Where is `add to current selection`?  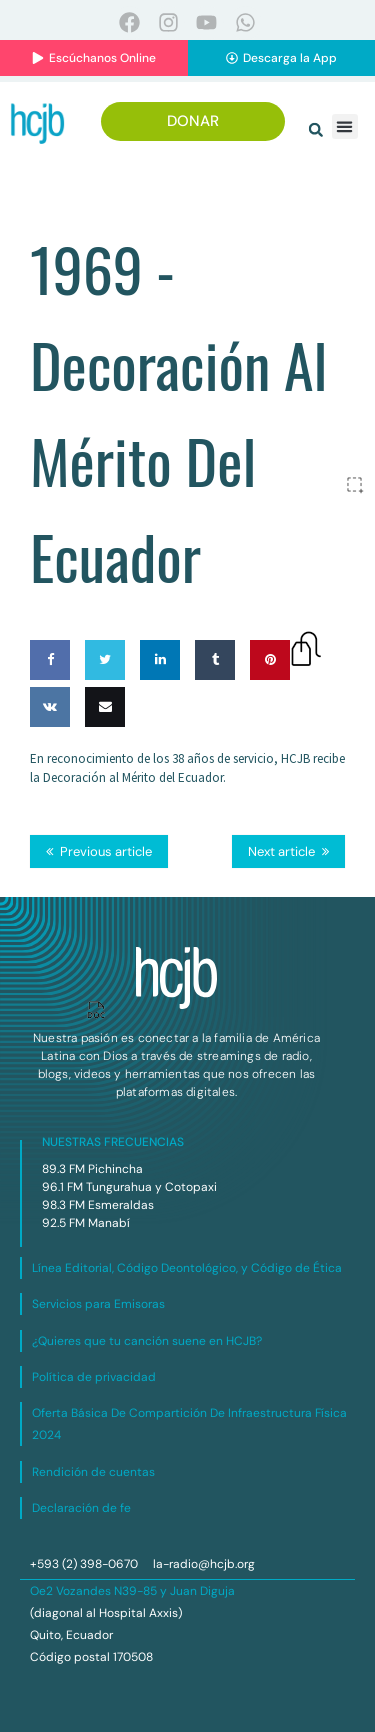 add to current selection is located at coordinates (354, 484).